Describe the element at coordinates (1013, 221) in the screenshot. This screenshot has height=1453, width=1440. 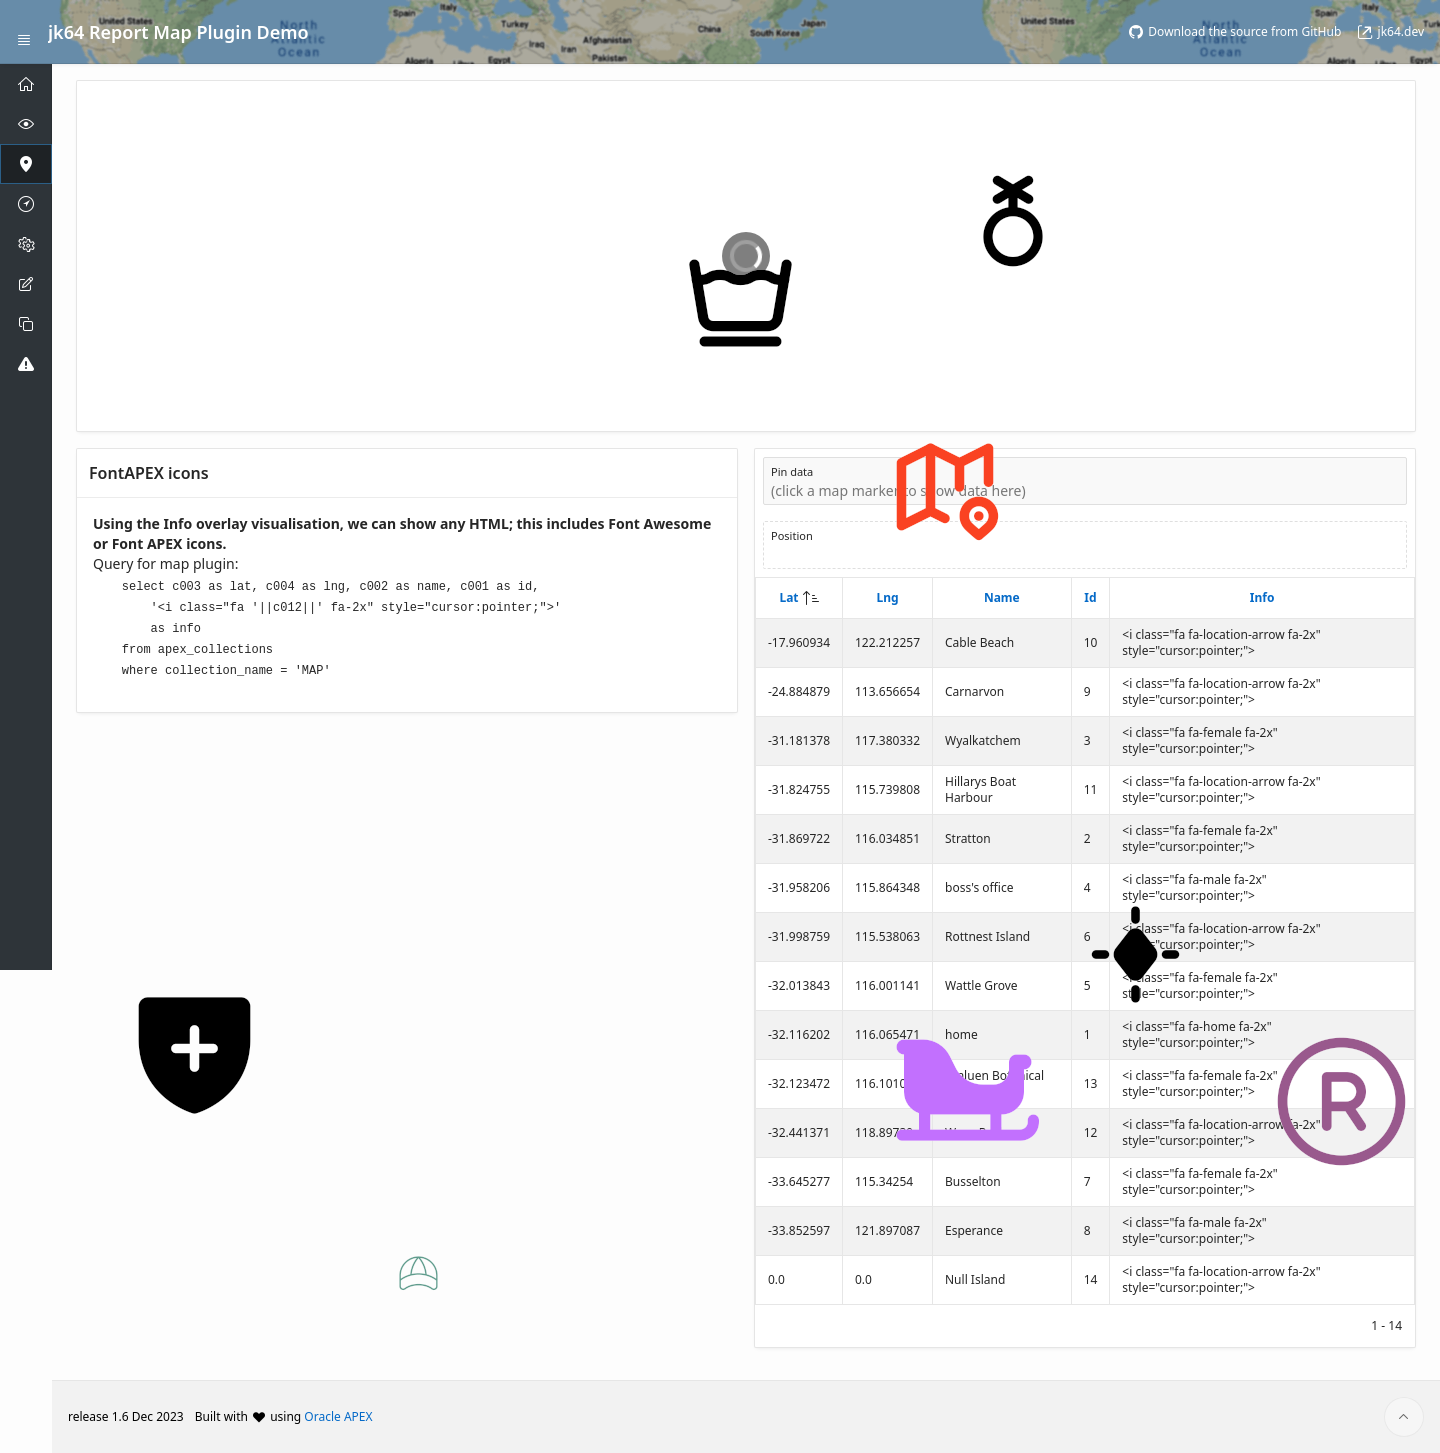
I see `indicates nonbinary gender identity option` at that location.